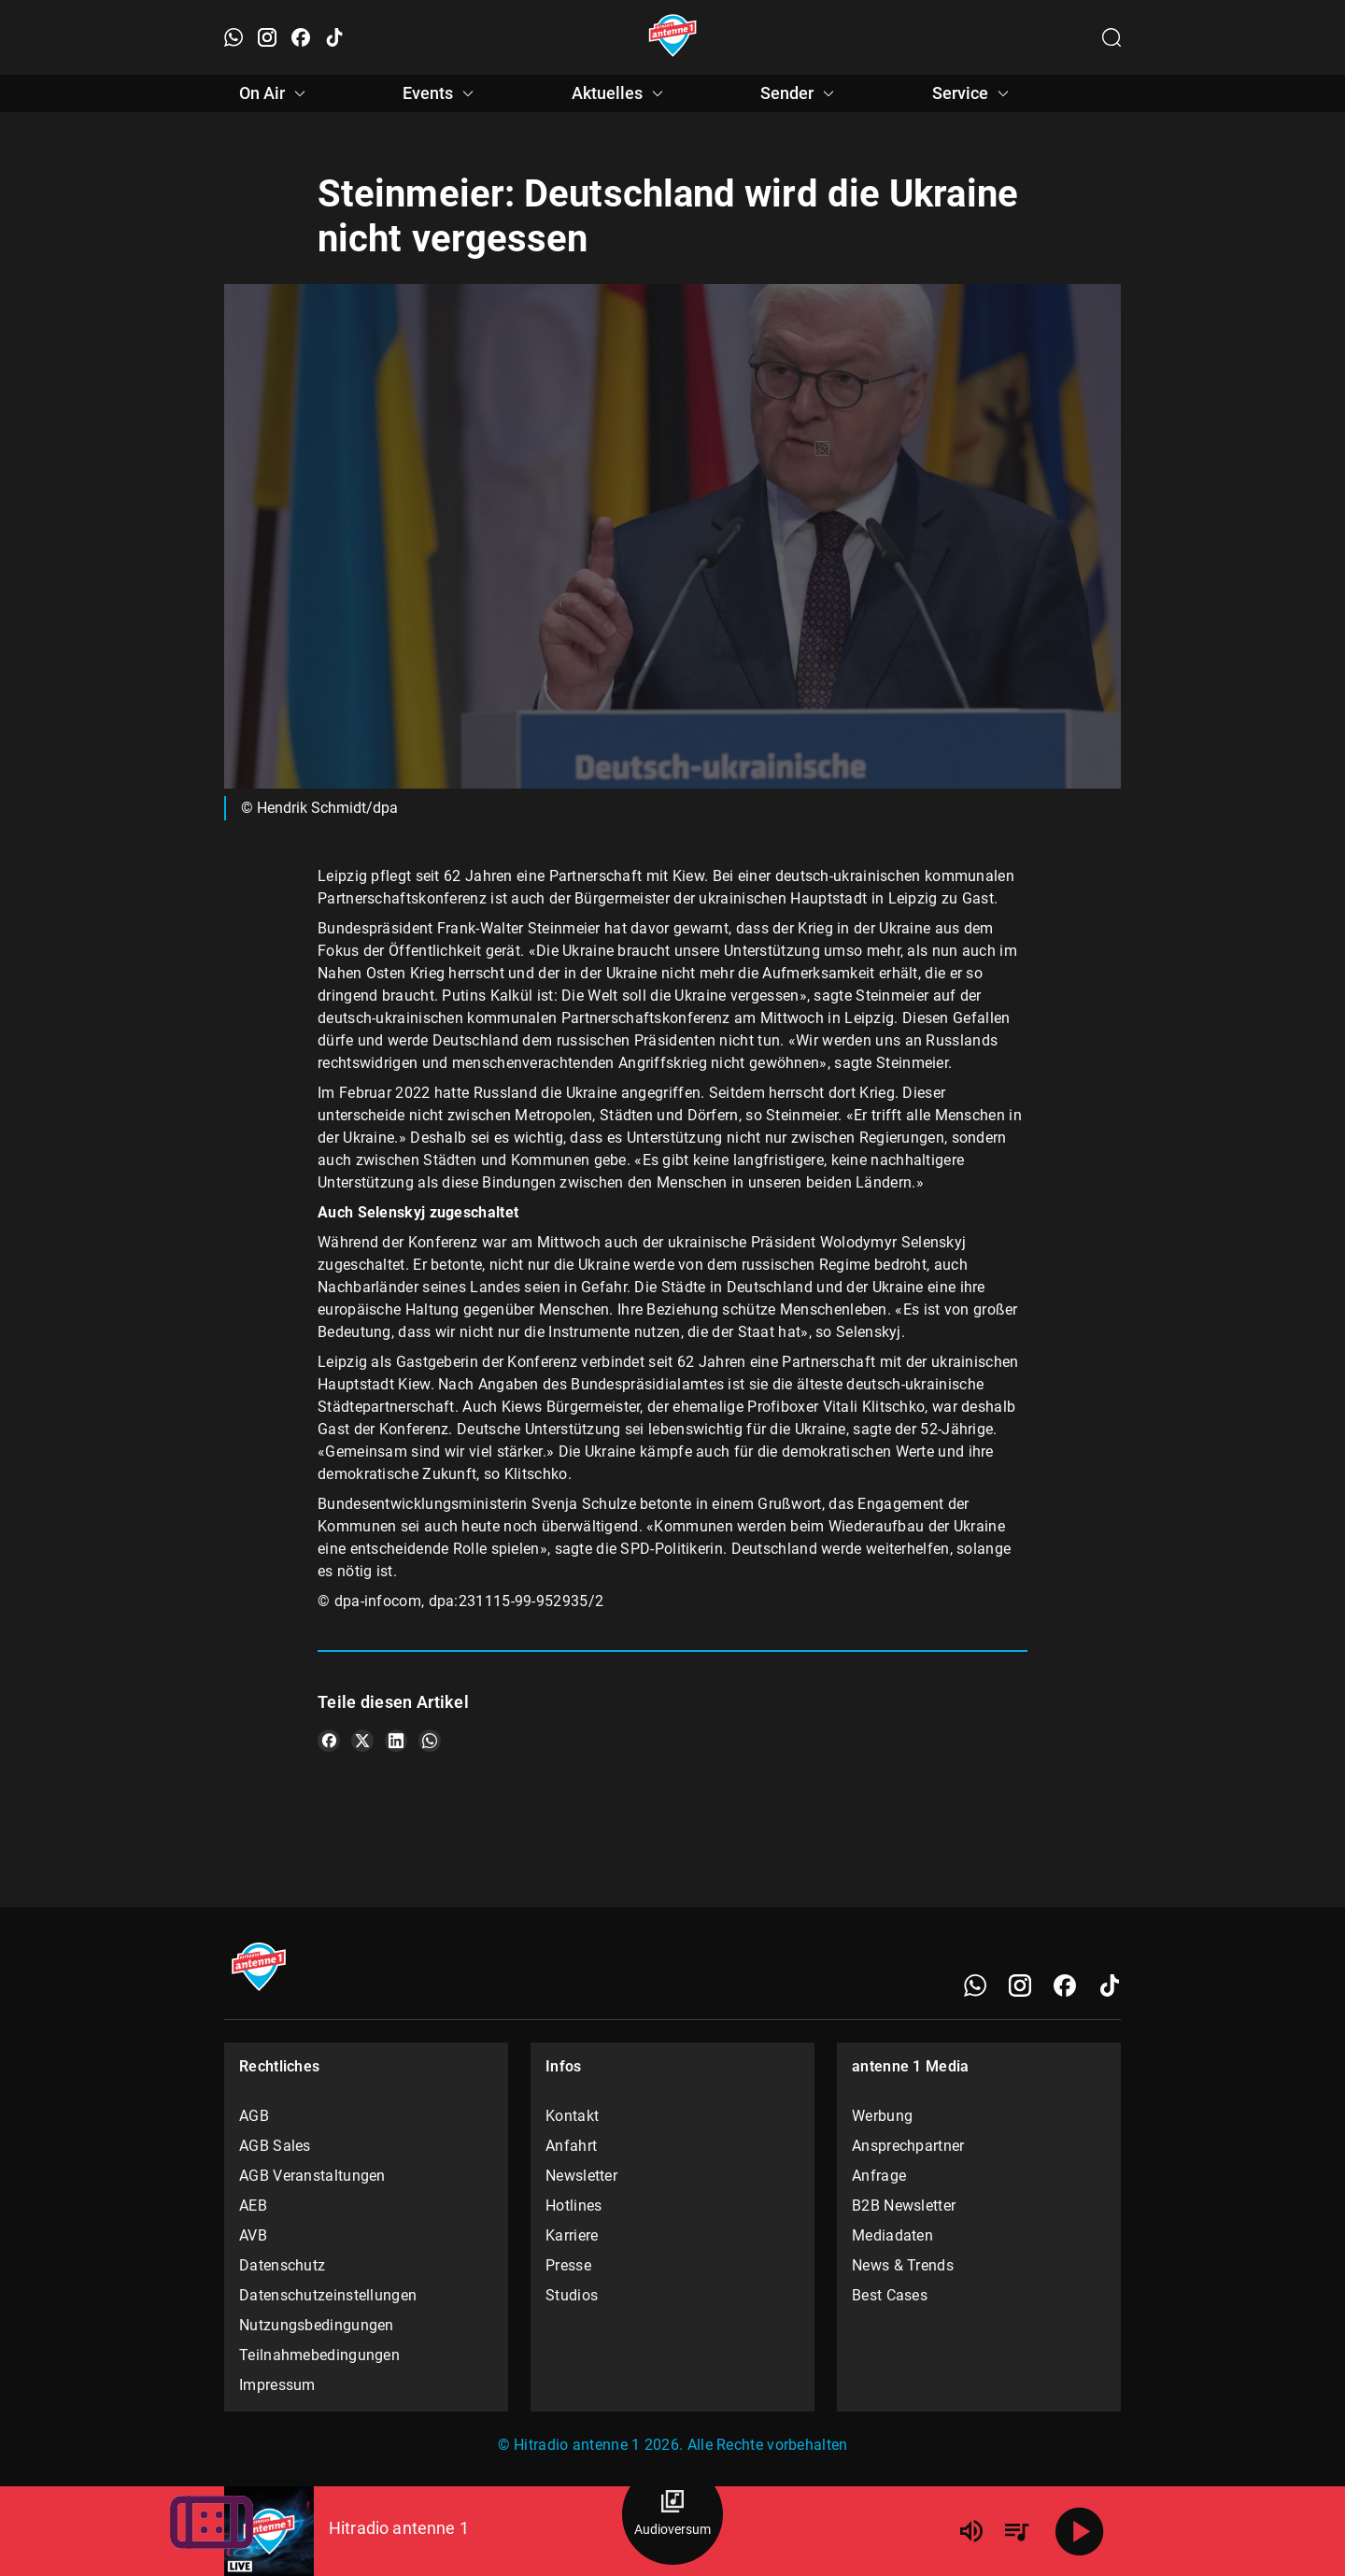 This screenshot has height=2576, width=1345. What do you see at coordinates (211, 2522) in the screenshot?
I see `access first aid or medical resources` at bounding box center [211, 2522].